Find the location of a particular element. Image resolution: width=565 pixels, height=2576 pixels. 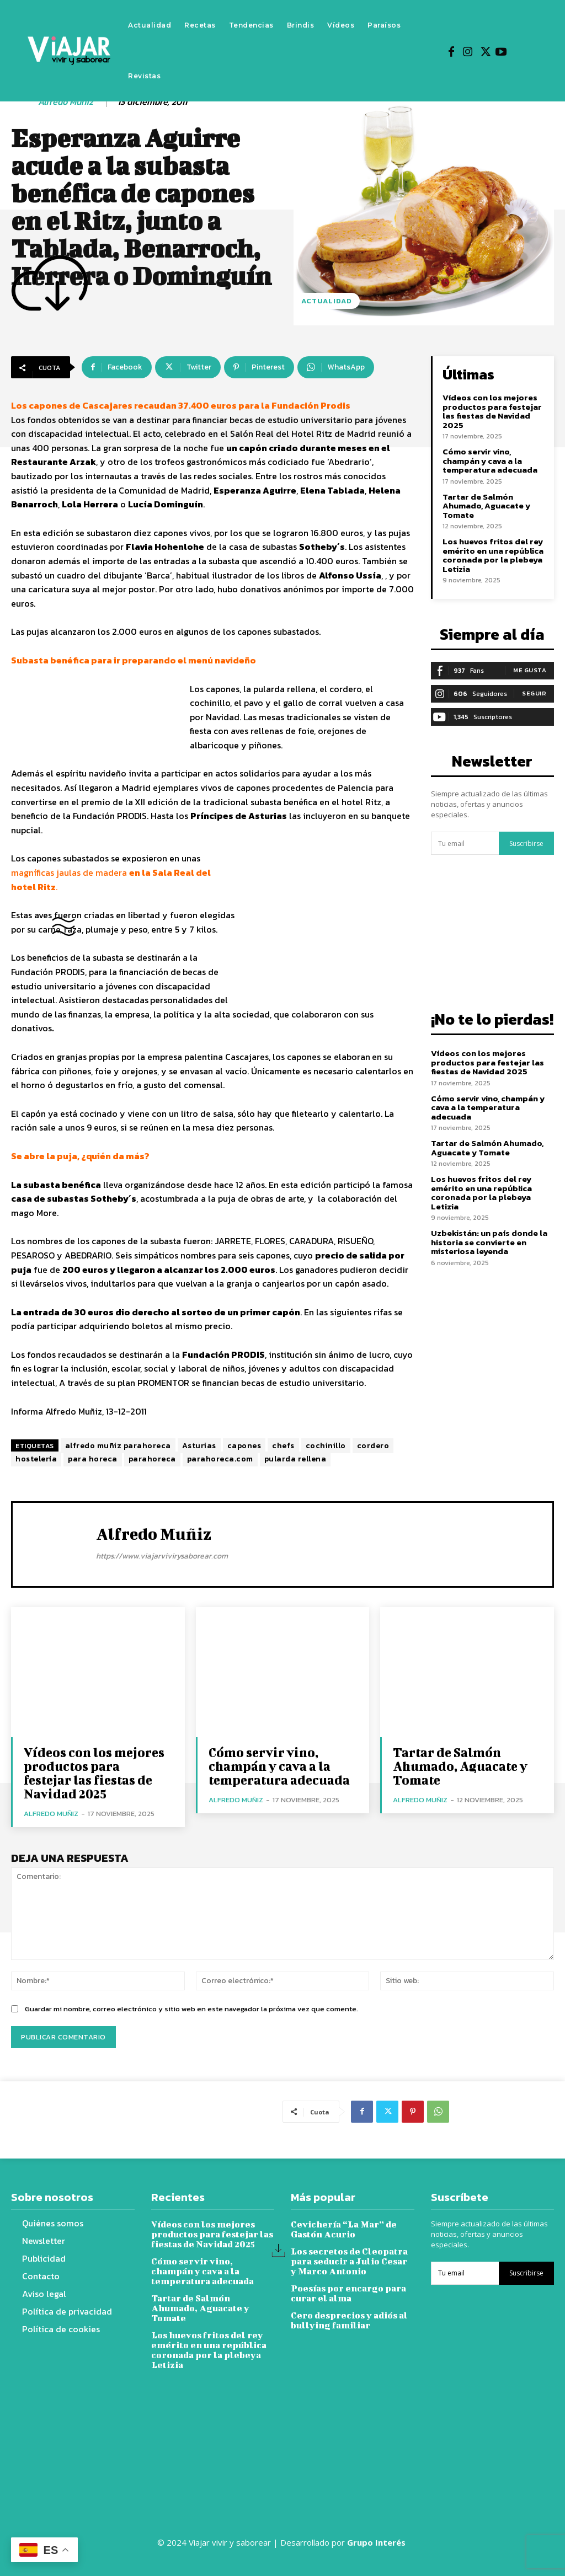

download from cloud storage is located at coordinates (50, 283).